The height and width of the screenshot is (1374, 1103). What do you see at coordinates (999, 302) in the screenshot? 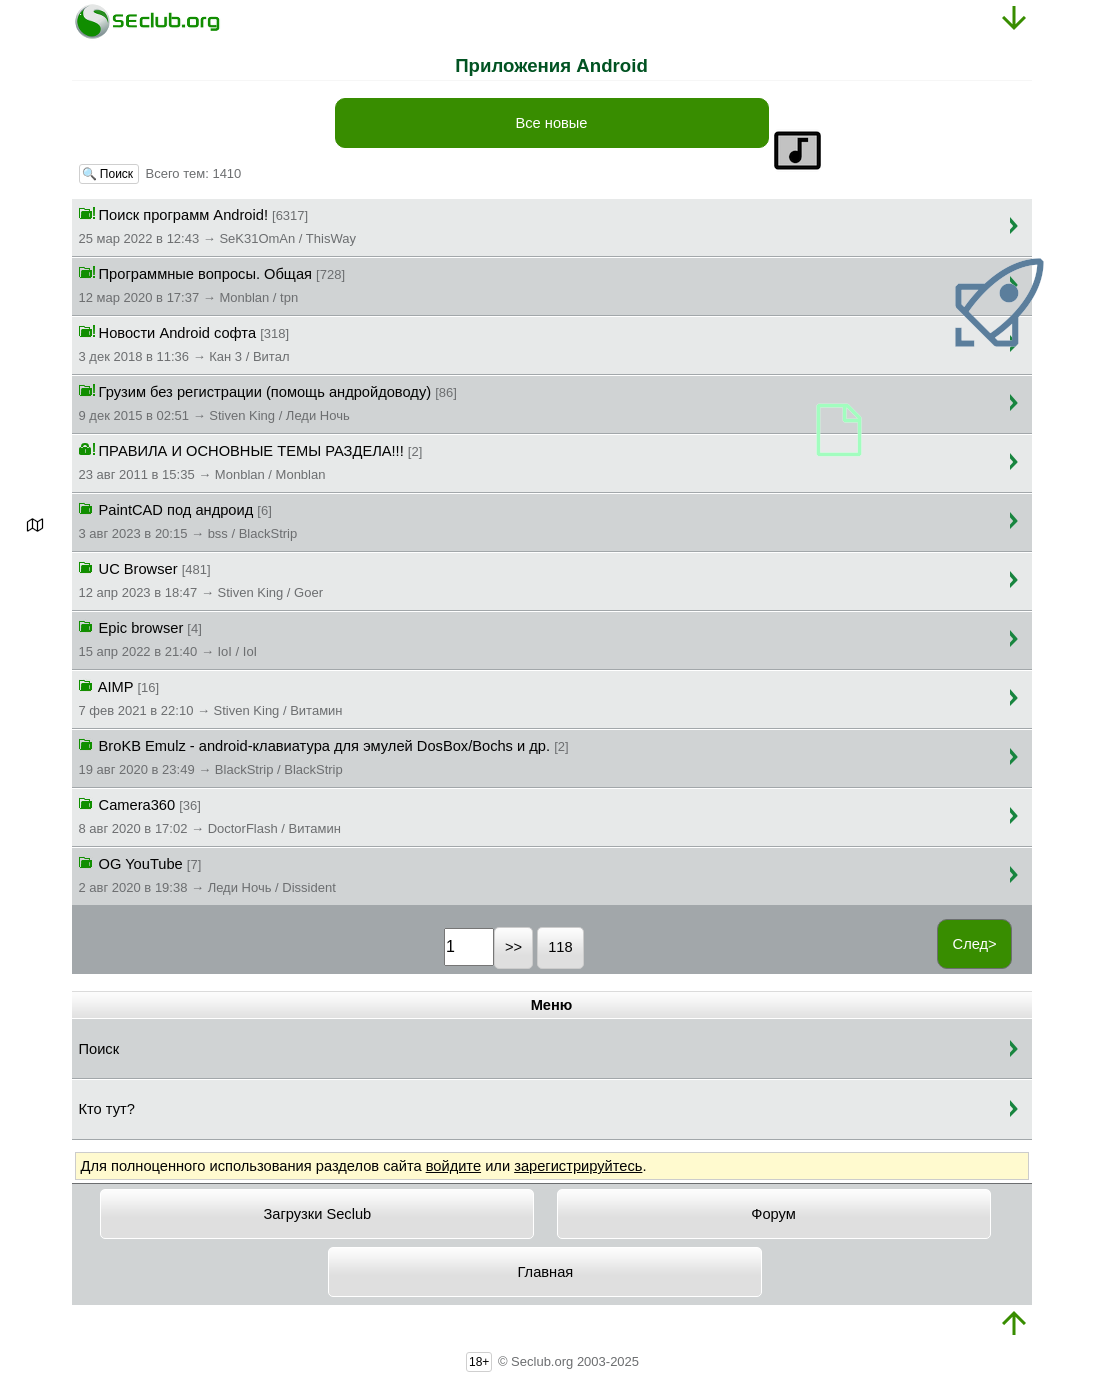
I see `launch or deploy a project` at bounding box center [999, 302].